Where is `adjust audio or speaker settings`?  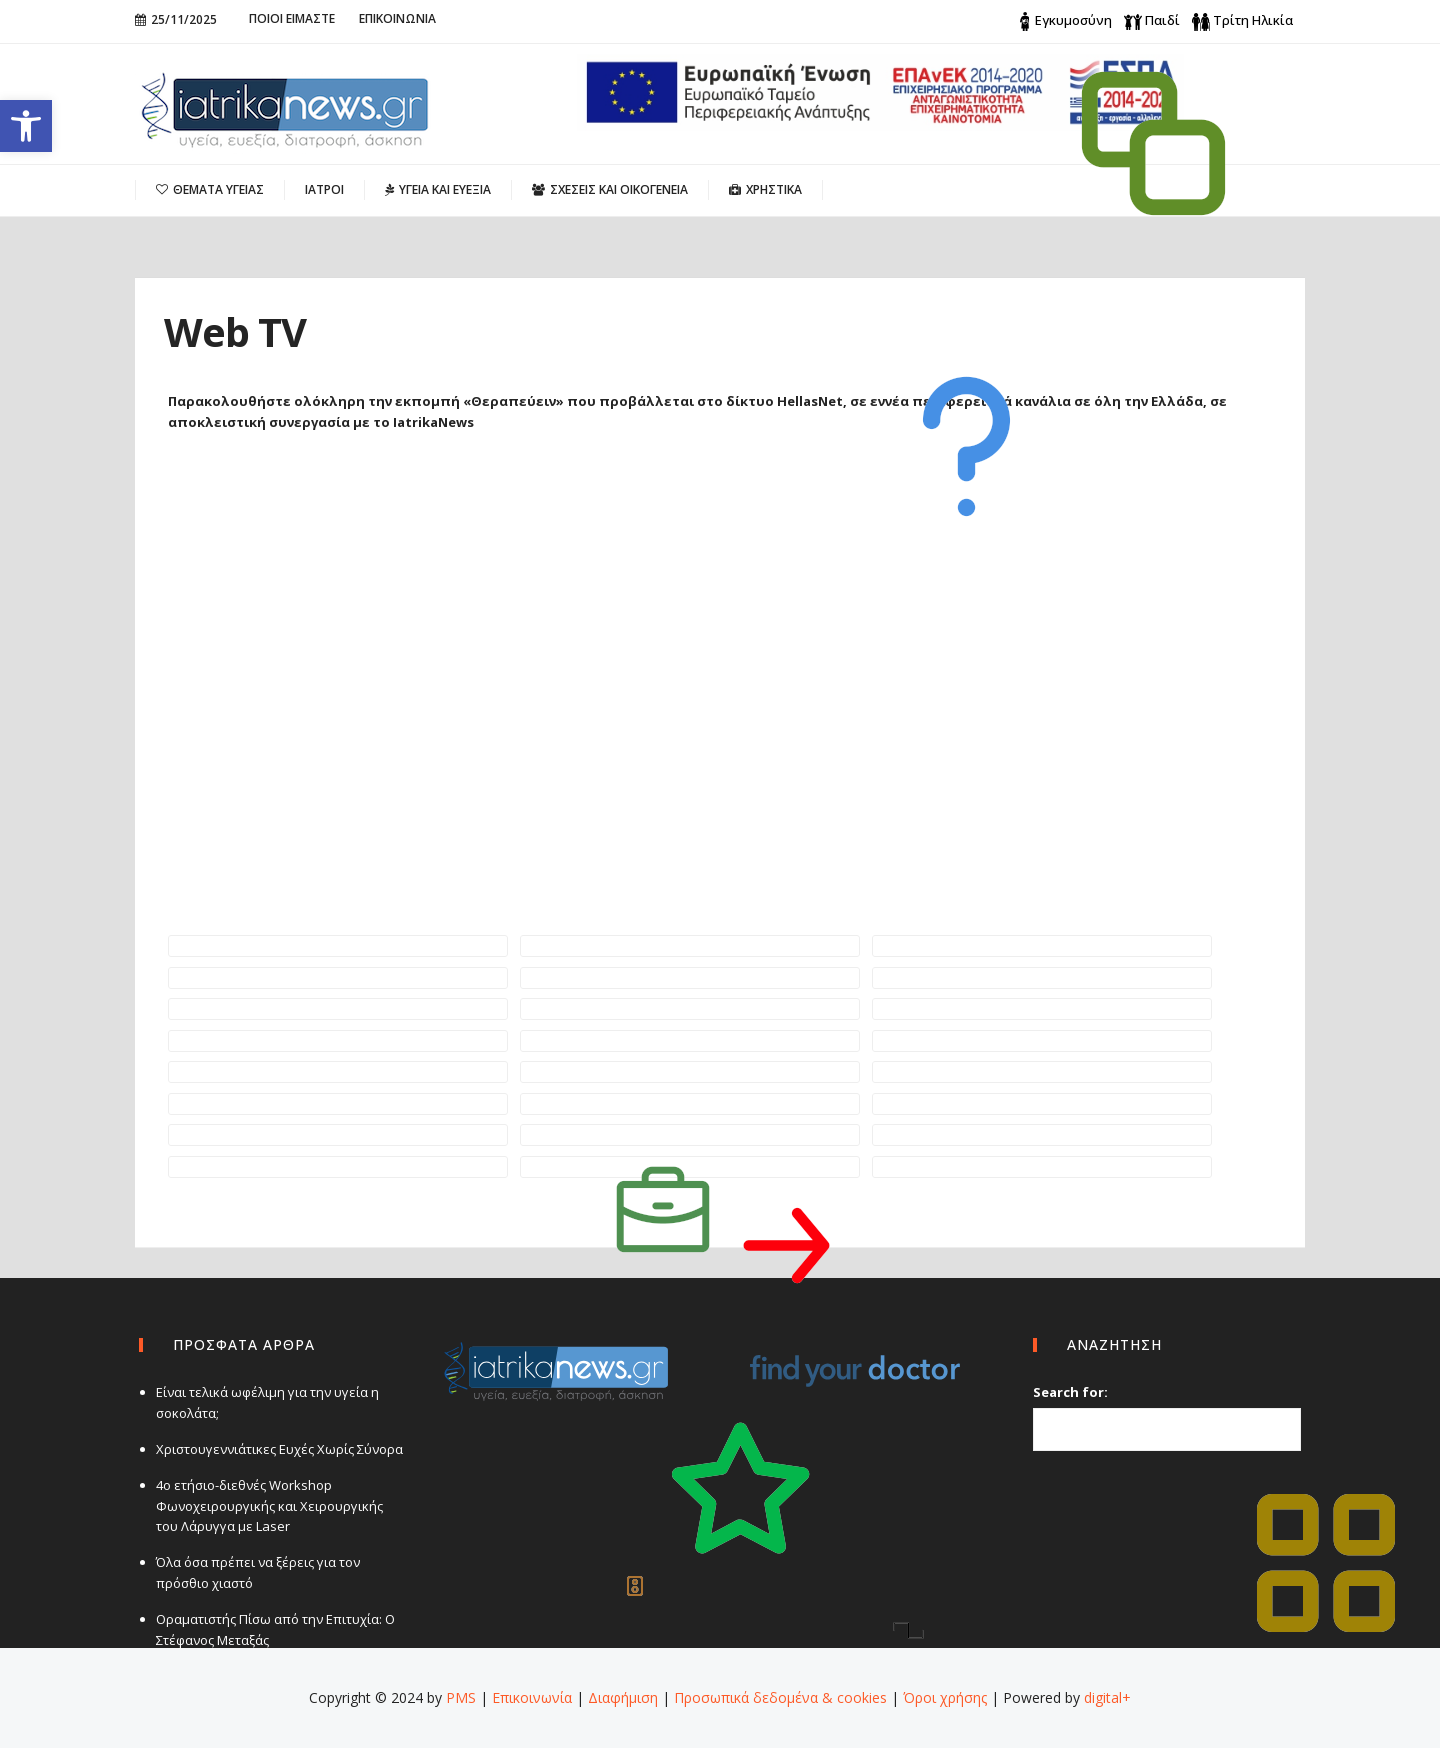
adjust audio or speaker settings is located at coordinates (635, 1586).